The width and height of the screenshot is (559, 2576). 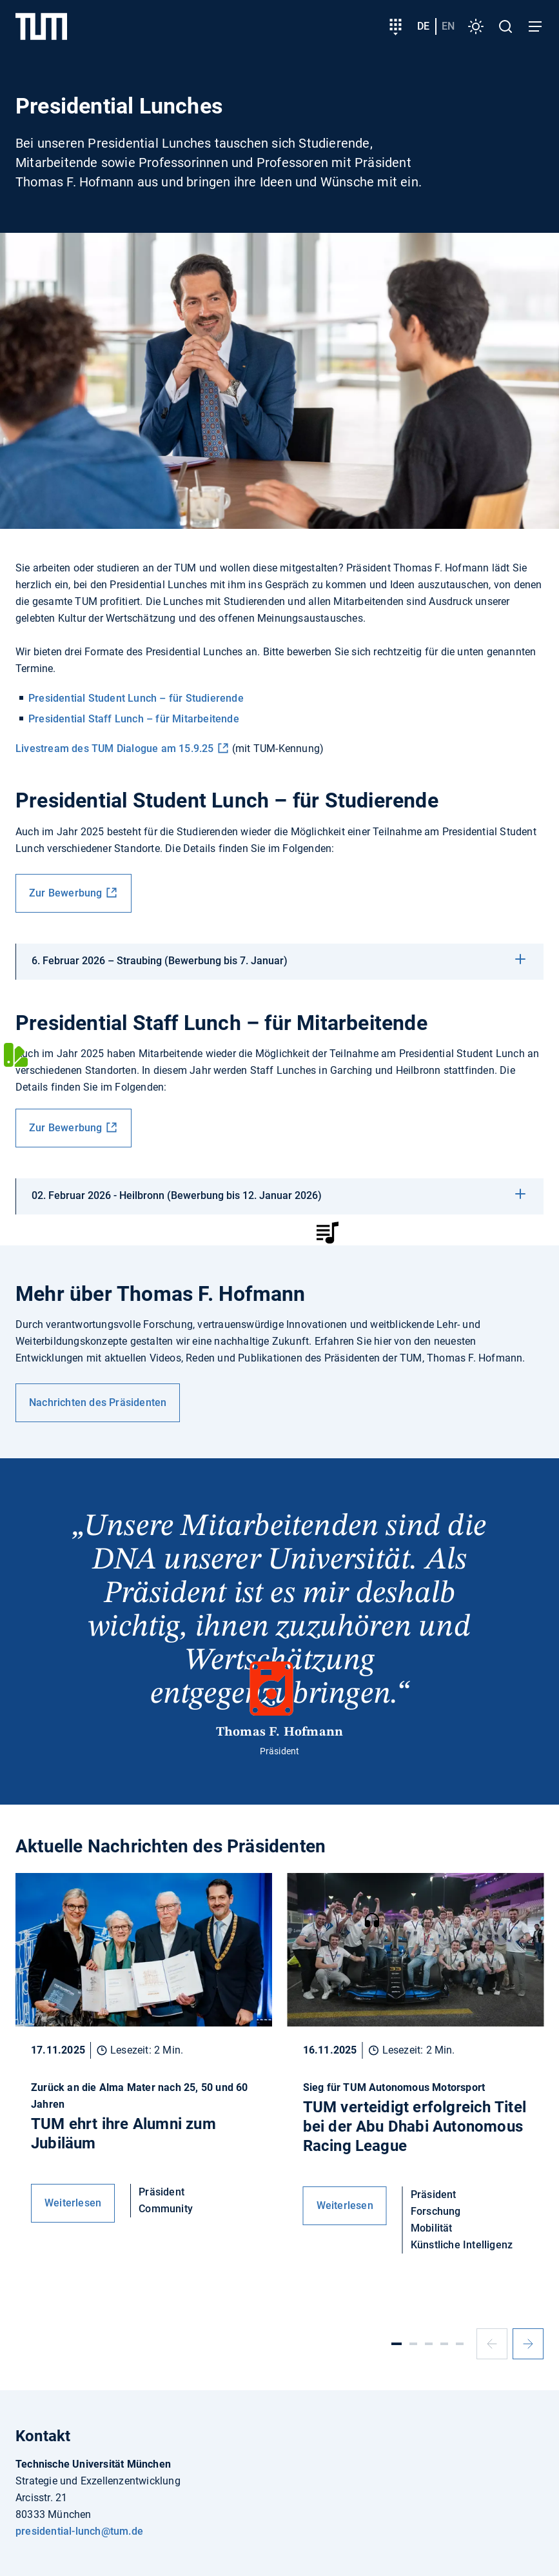 I want to click on open color picker or palette options, so click(x=15, y=1055).